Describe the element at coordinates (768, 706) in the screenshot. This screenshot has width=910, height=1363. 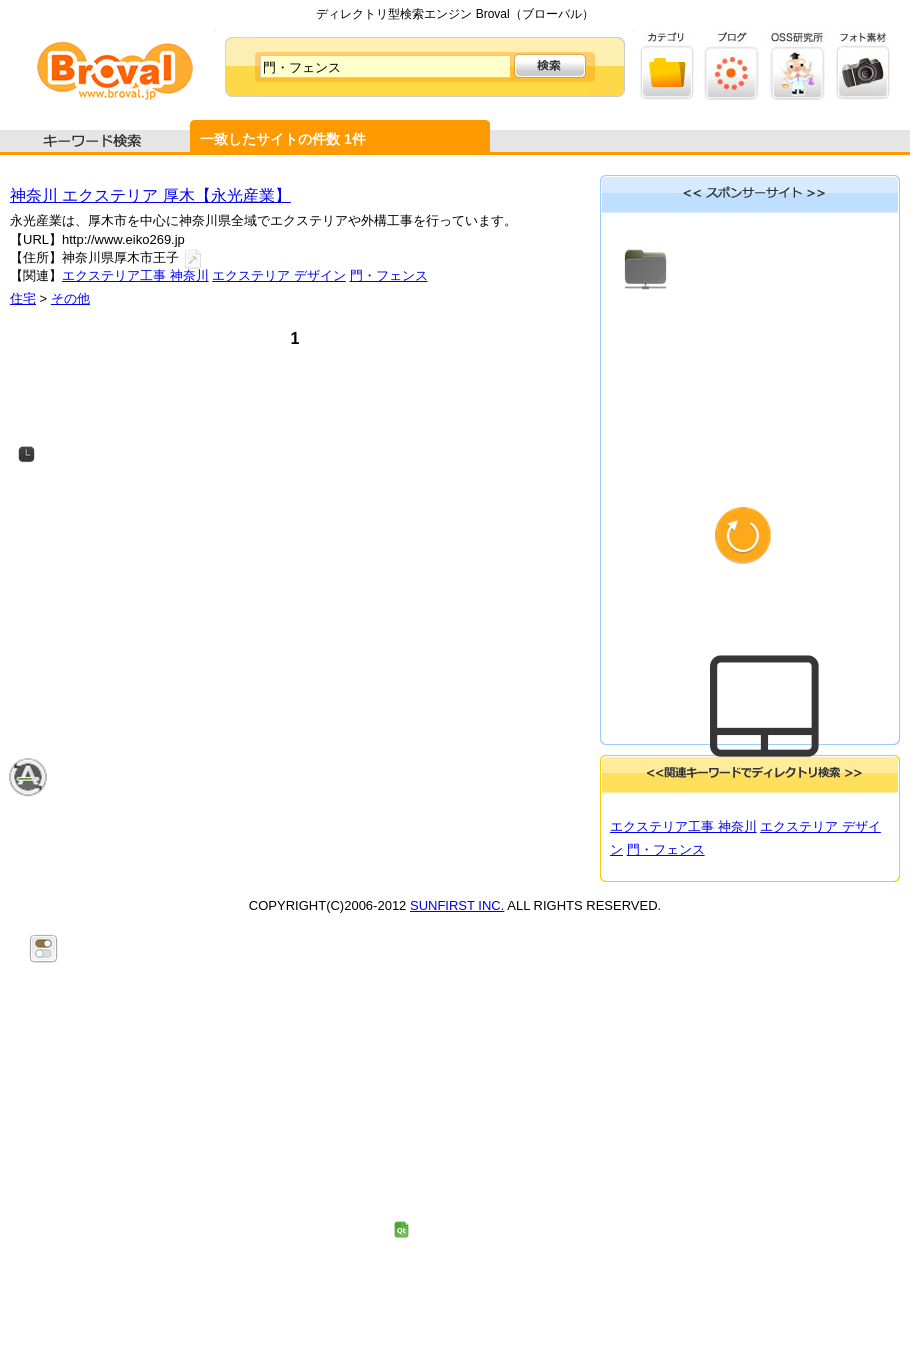
I see `touchpad or trackpad input device` at that location.